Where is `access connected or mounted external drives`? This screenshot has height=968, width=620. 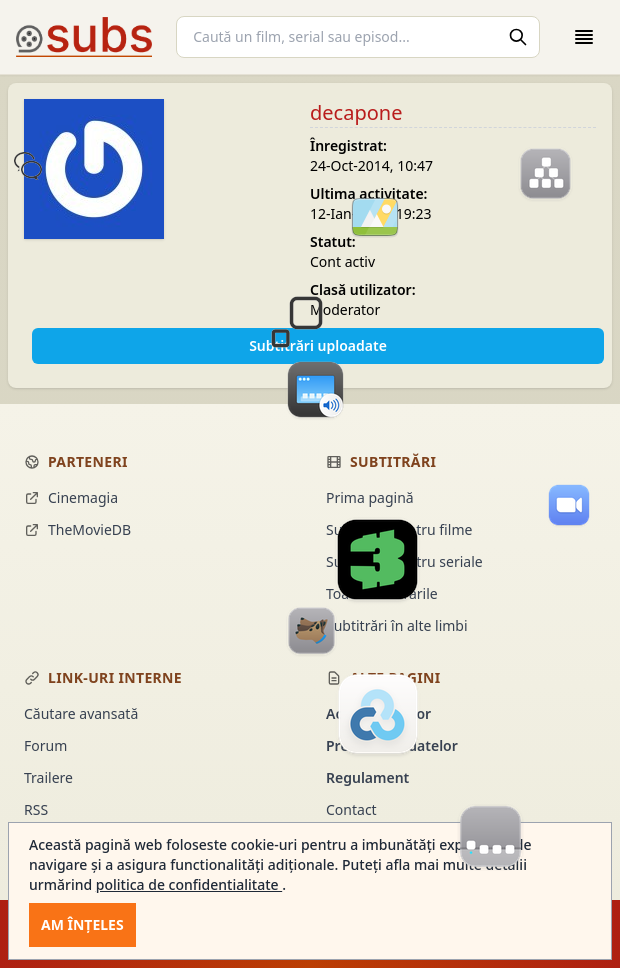 access connected or mounted external drives is located at coordinates (297, 322).